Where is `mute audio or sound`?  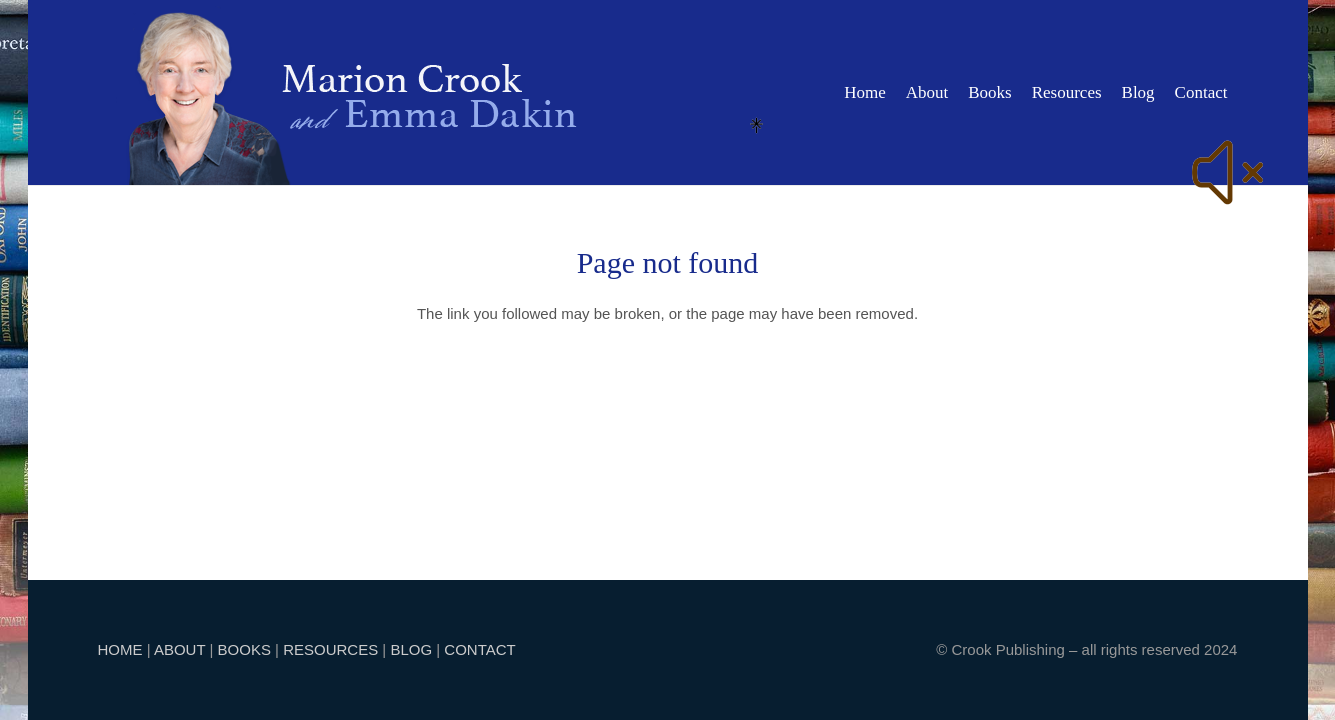
mute audio or sound is located at coordinates (1227, 172).